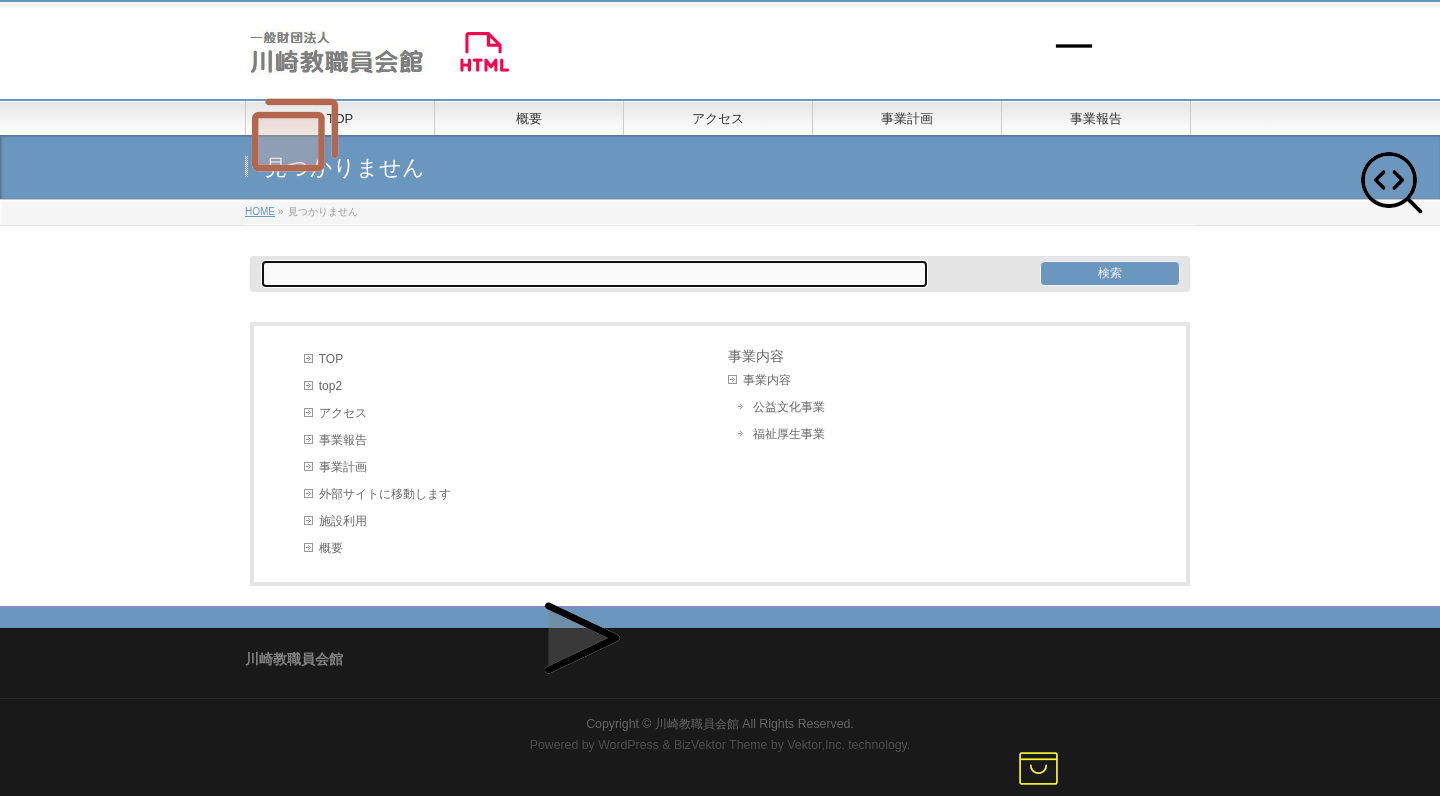 This screenshot has height=796, width=1440. I want to click on navigate to the next item, so click(577, 638).